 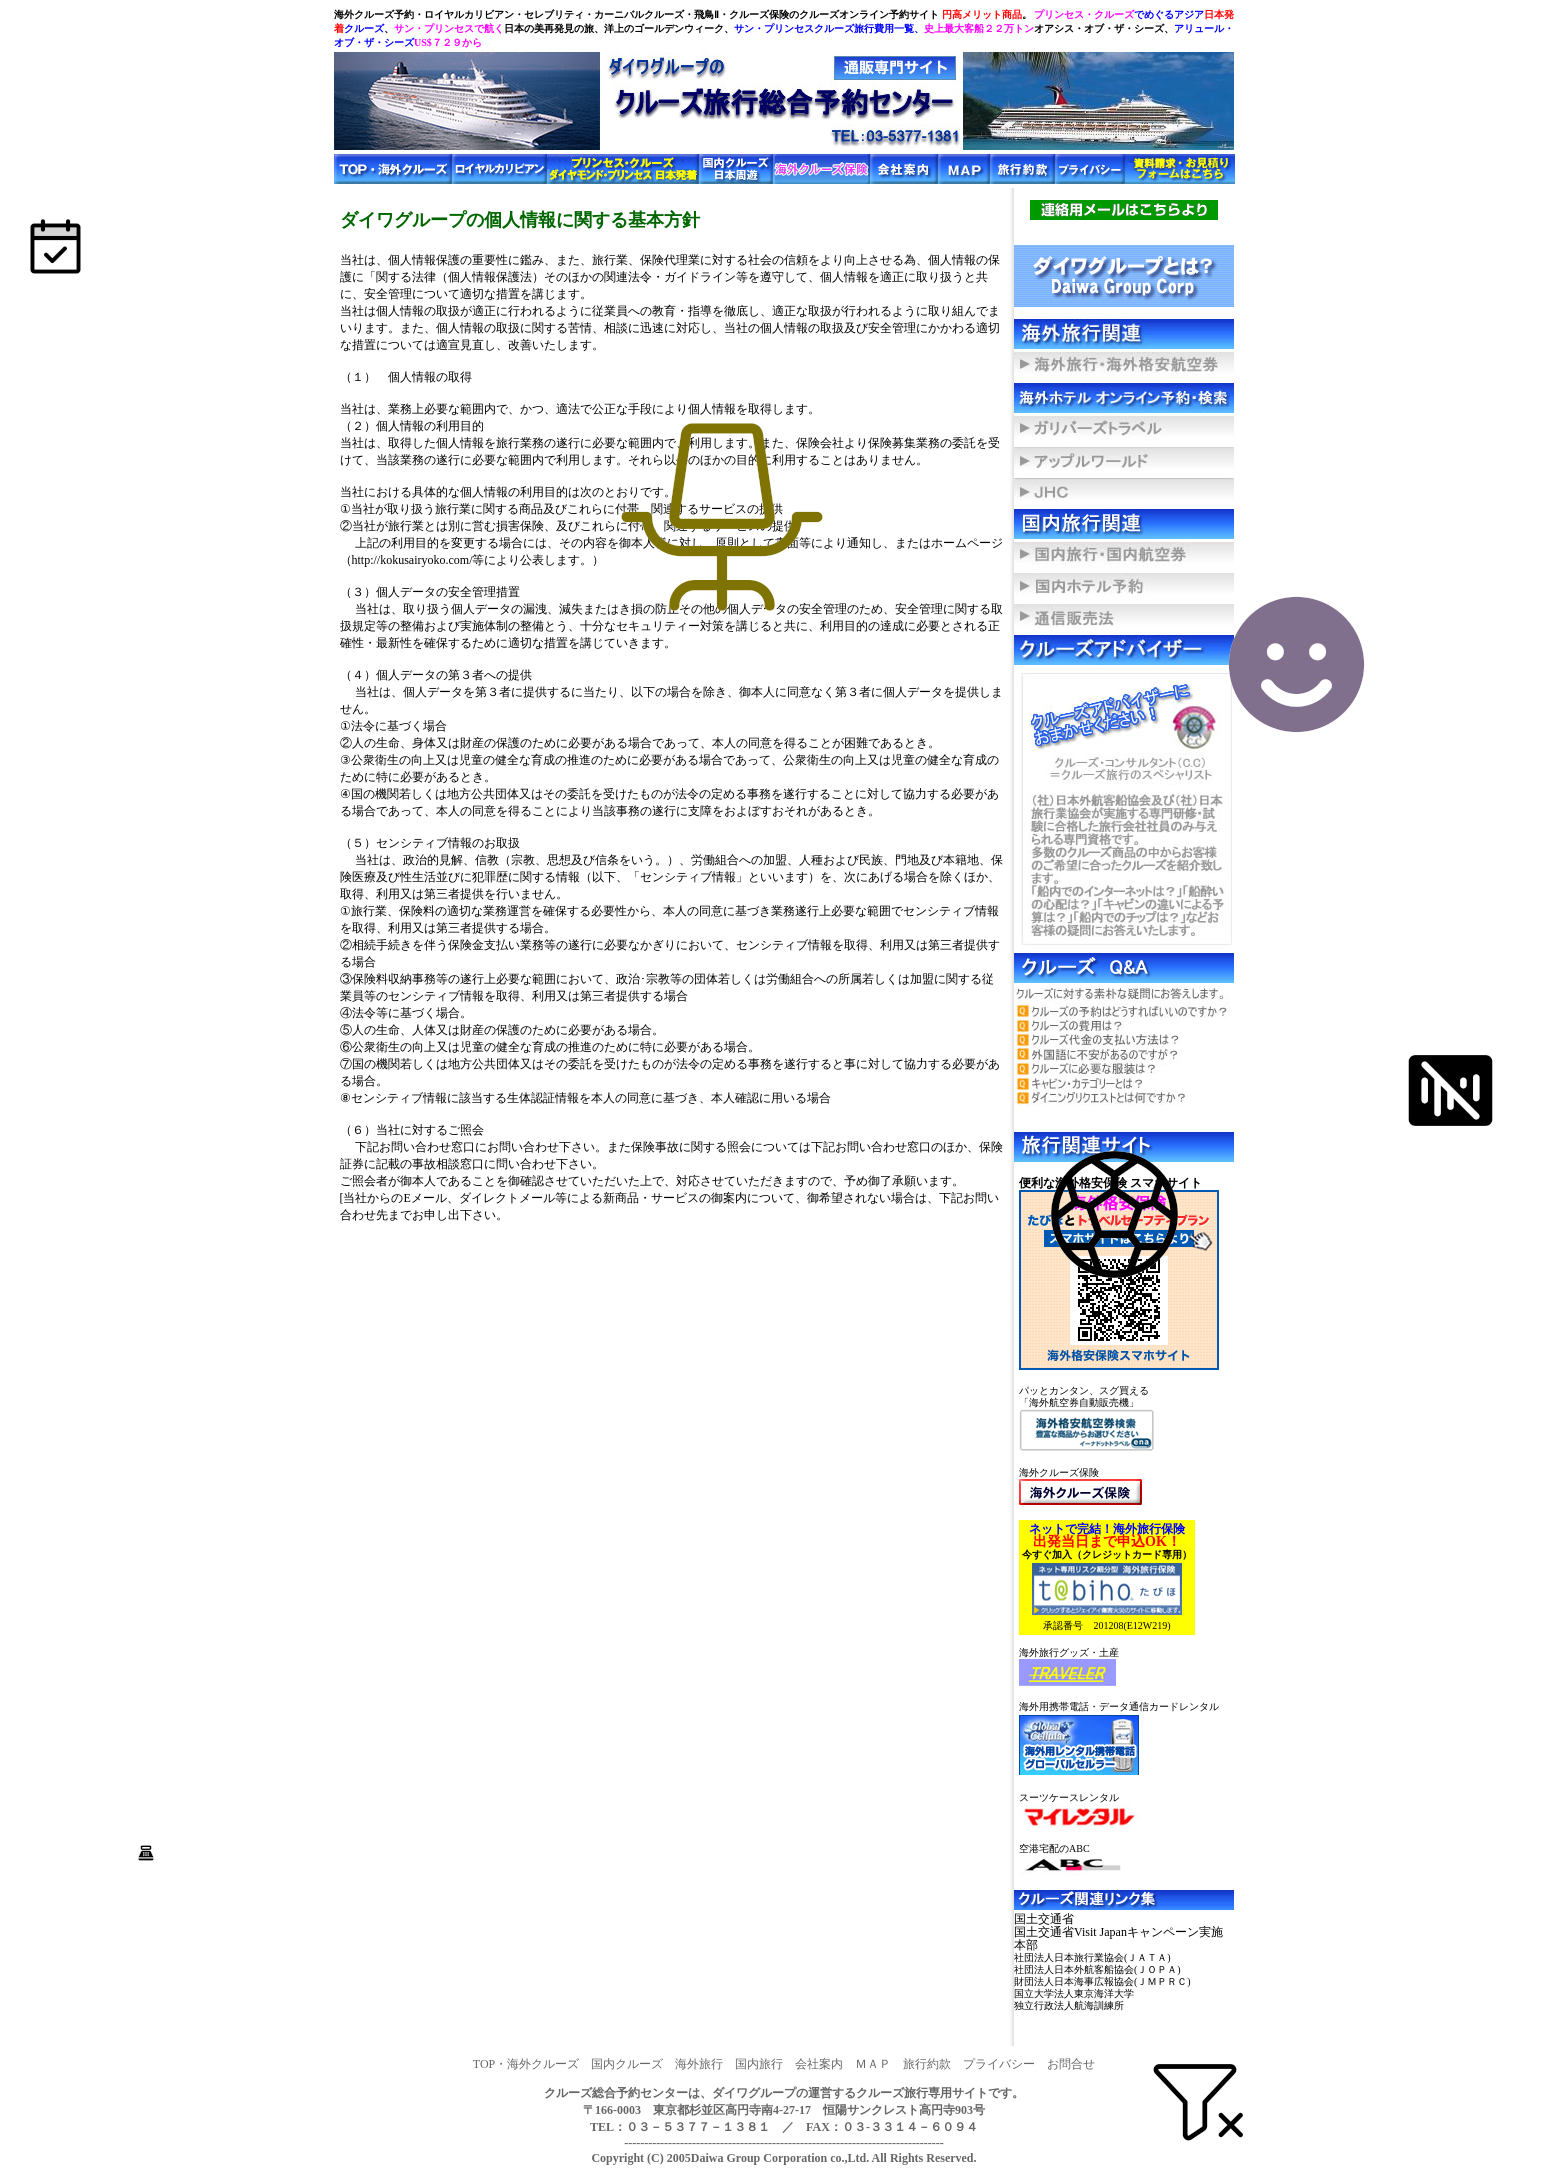 What do you see at coordinates (146, 1853) in the screenshot?
I see `access point of sale or checkout system` at bounding box center [146, 1853].